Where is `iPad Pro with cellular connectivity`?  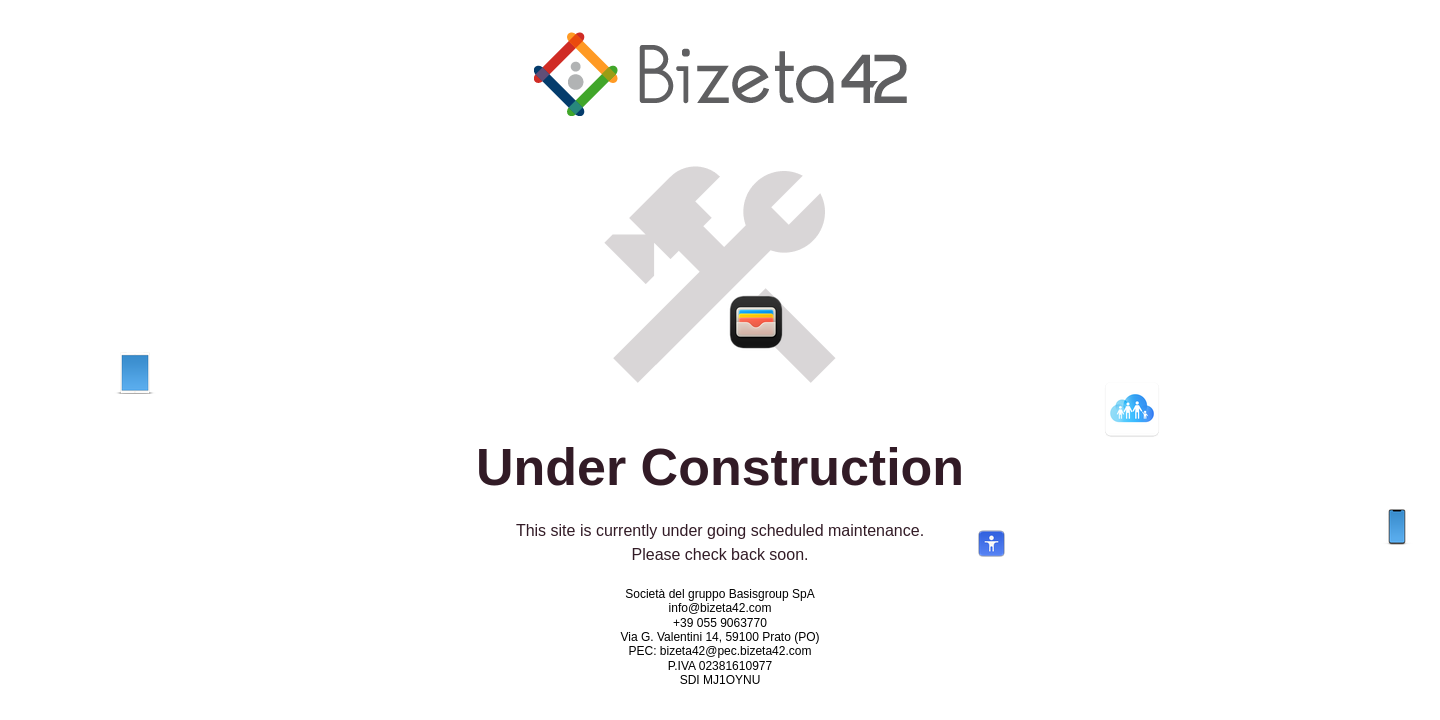
iPad Pro with cellular connectivity is located at coordinates (135, 373).